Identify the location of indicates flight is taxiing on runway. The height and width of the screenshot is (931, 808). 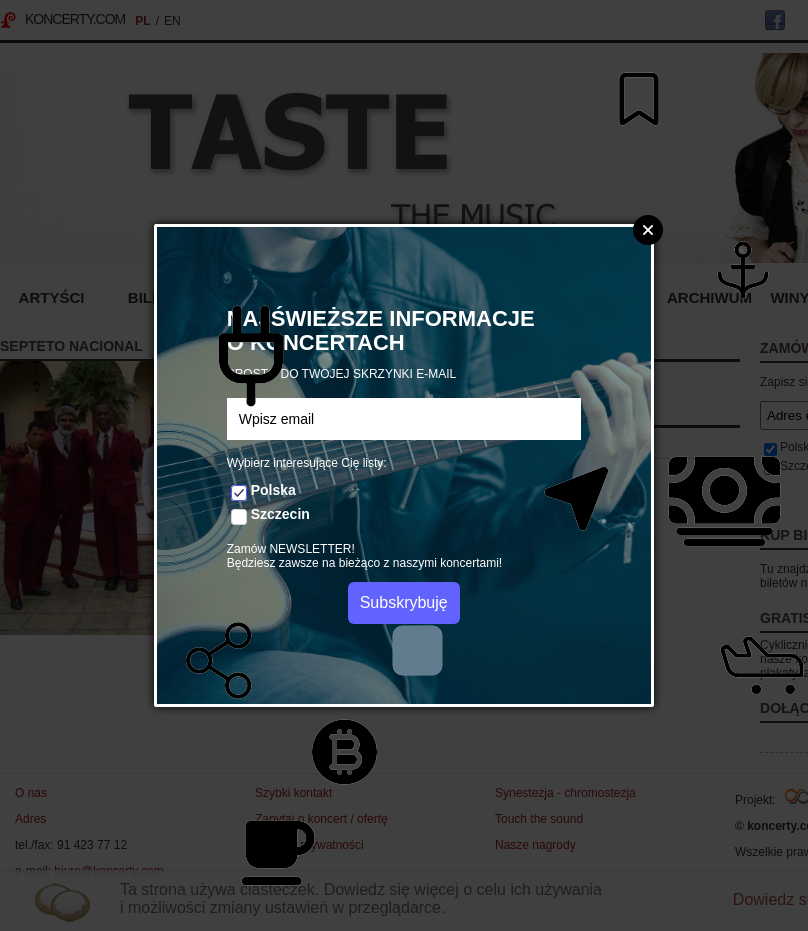
(762, 664).